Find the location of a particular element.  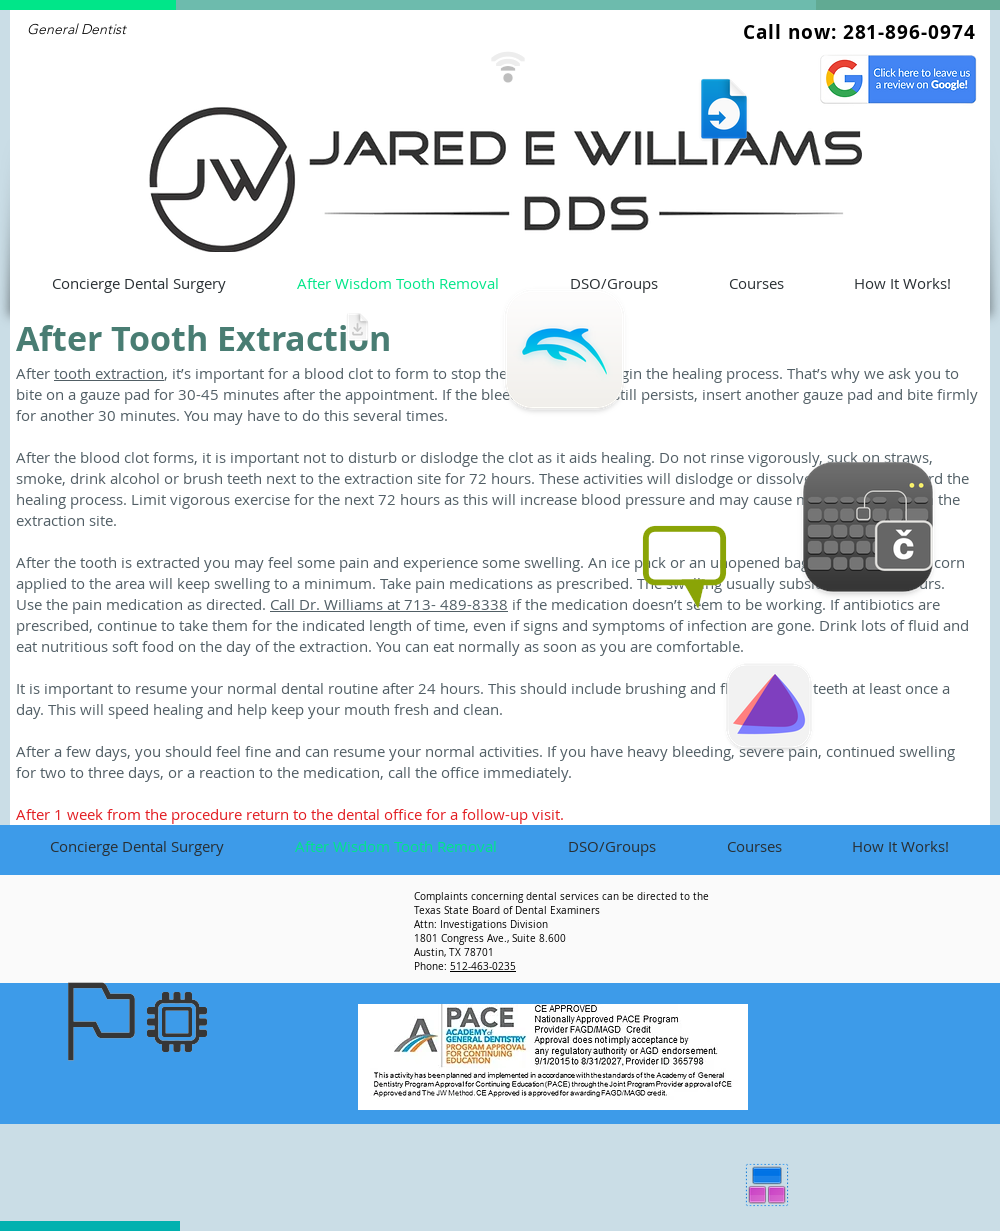

access hardware or processor settings is located at coordinates (177, 1022).